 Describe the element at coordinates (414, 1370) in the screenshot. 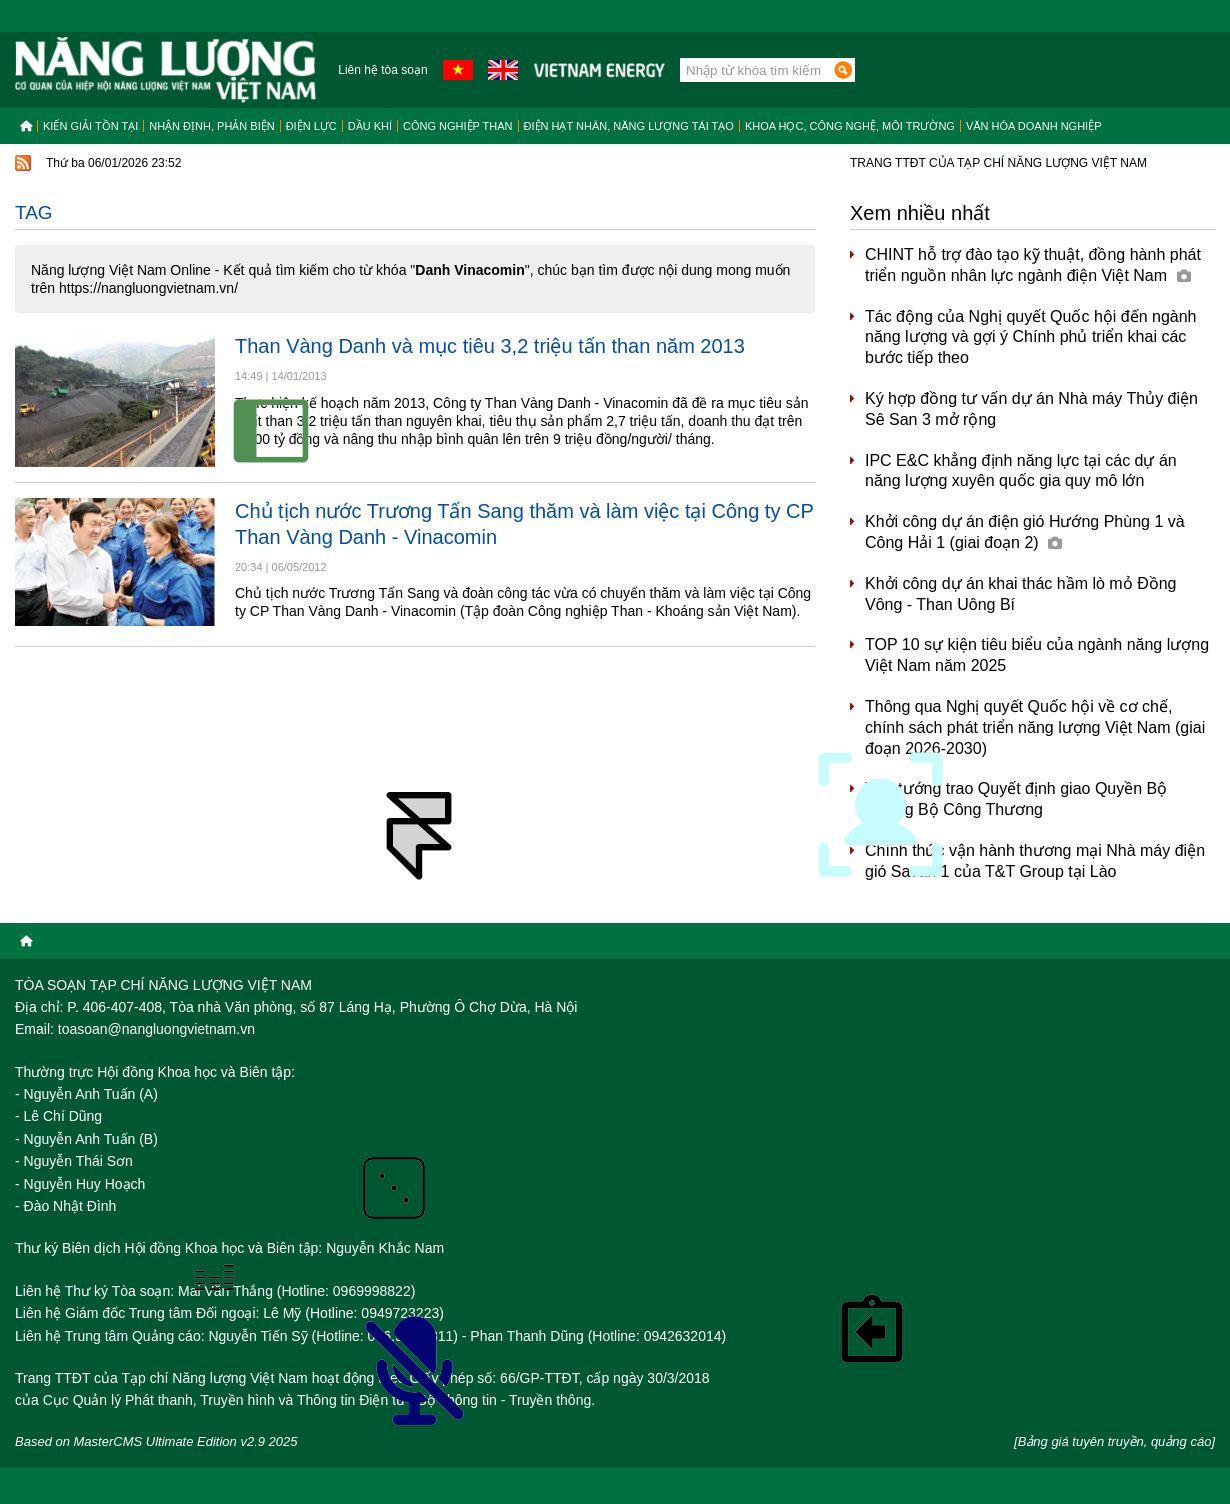

I see `microphone is muted` at that location.